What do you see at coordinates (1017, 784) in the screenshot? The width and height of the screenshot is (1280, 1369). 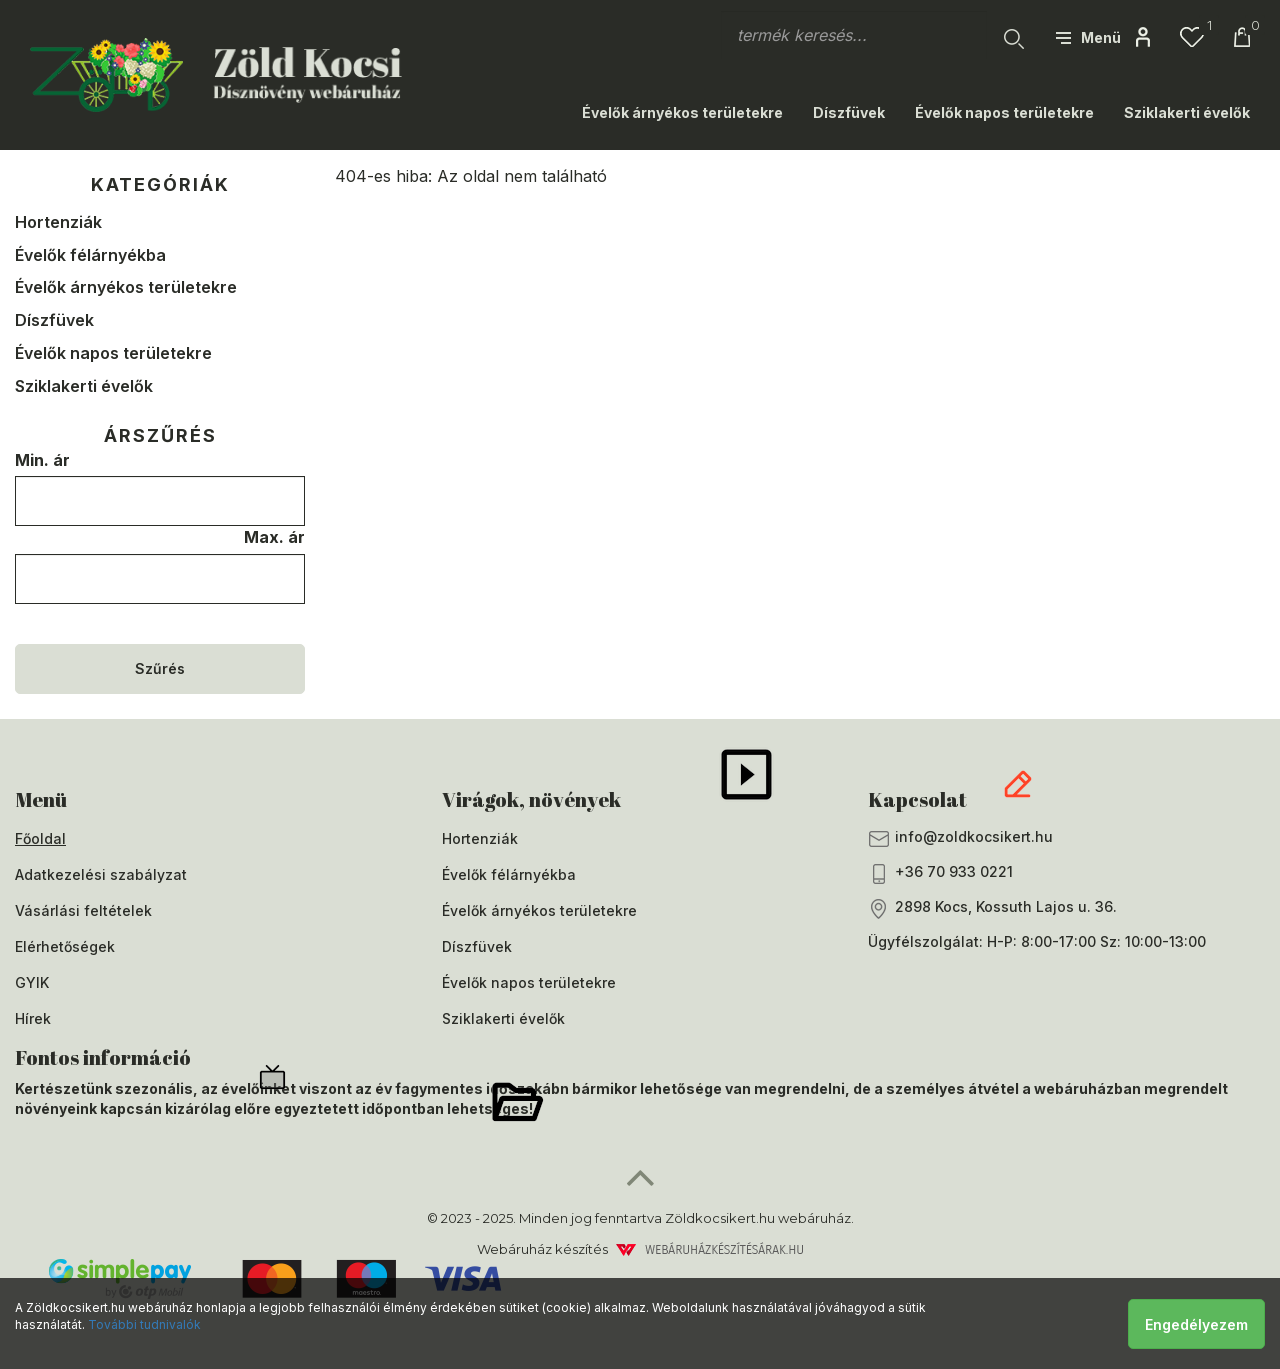 I see `edit text or content` at bounding box center [1017, 784].